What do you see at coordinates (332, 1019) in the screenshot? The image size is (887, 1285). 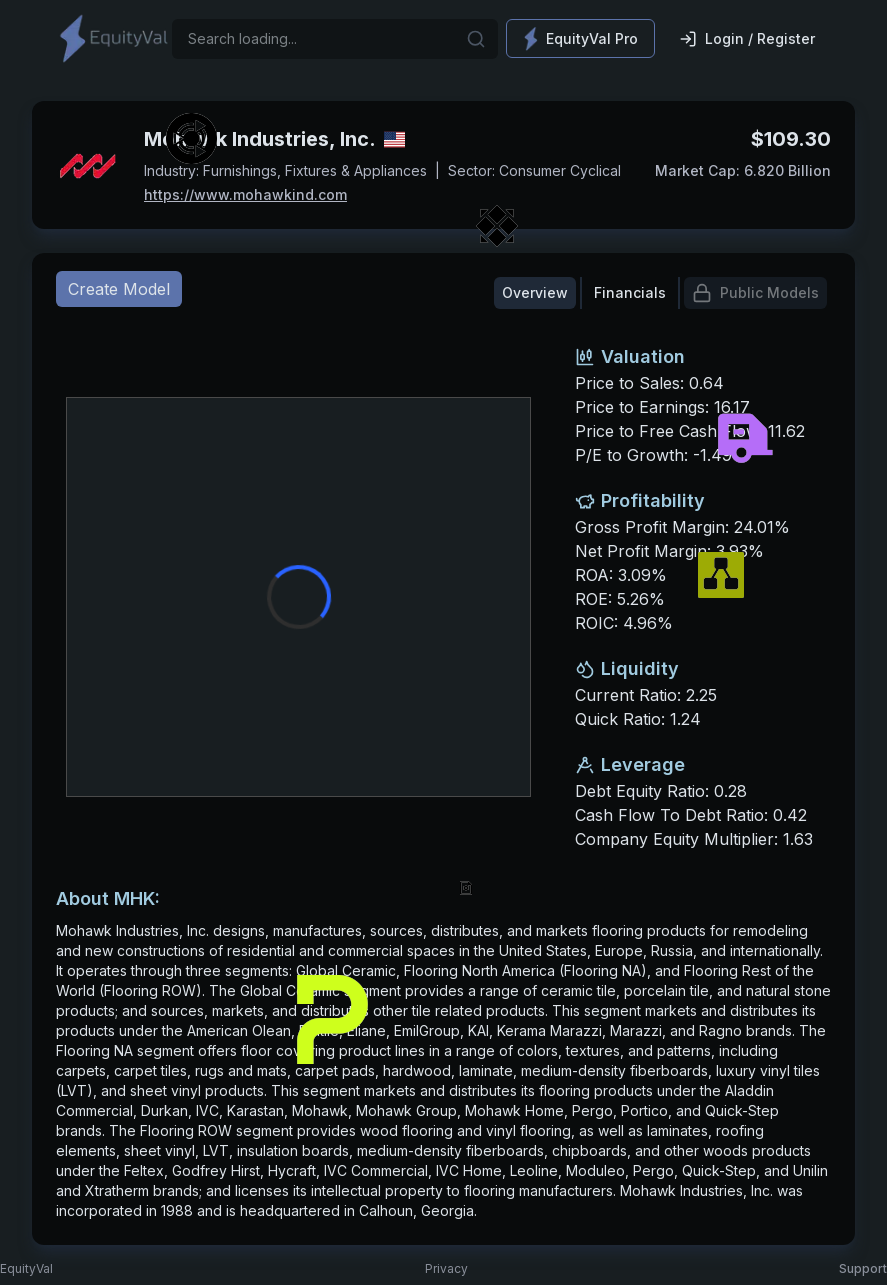 I see `open Proton app or services` at bounding box center [332, 1019].